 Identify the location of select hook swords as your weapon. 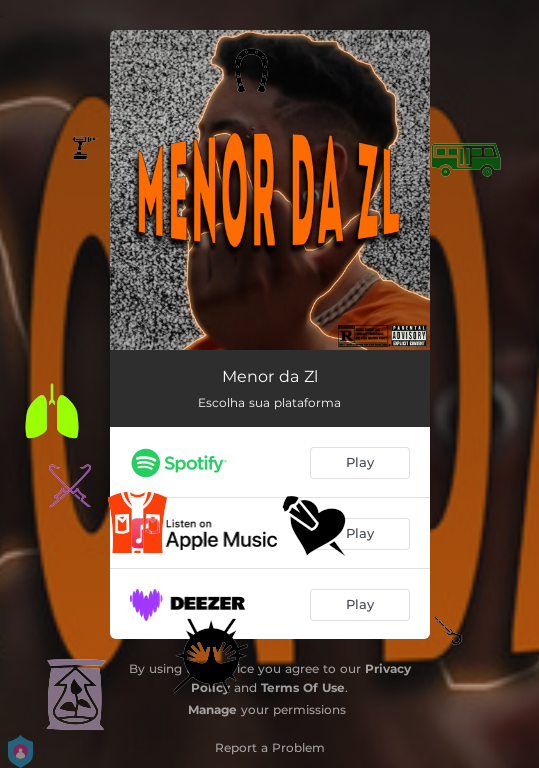
(70, 486).